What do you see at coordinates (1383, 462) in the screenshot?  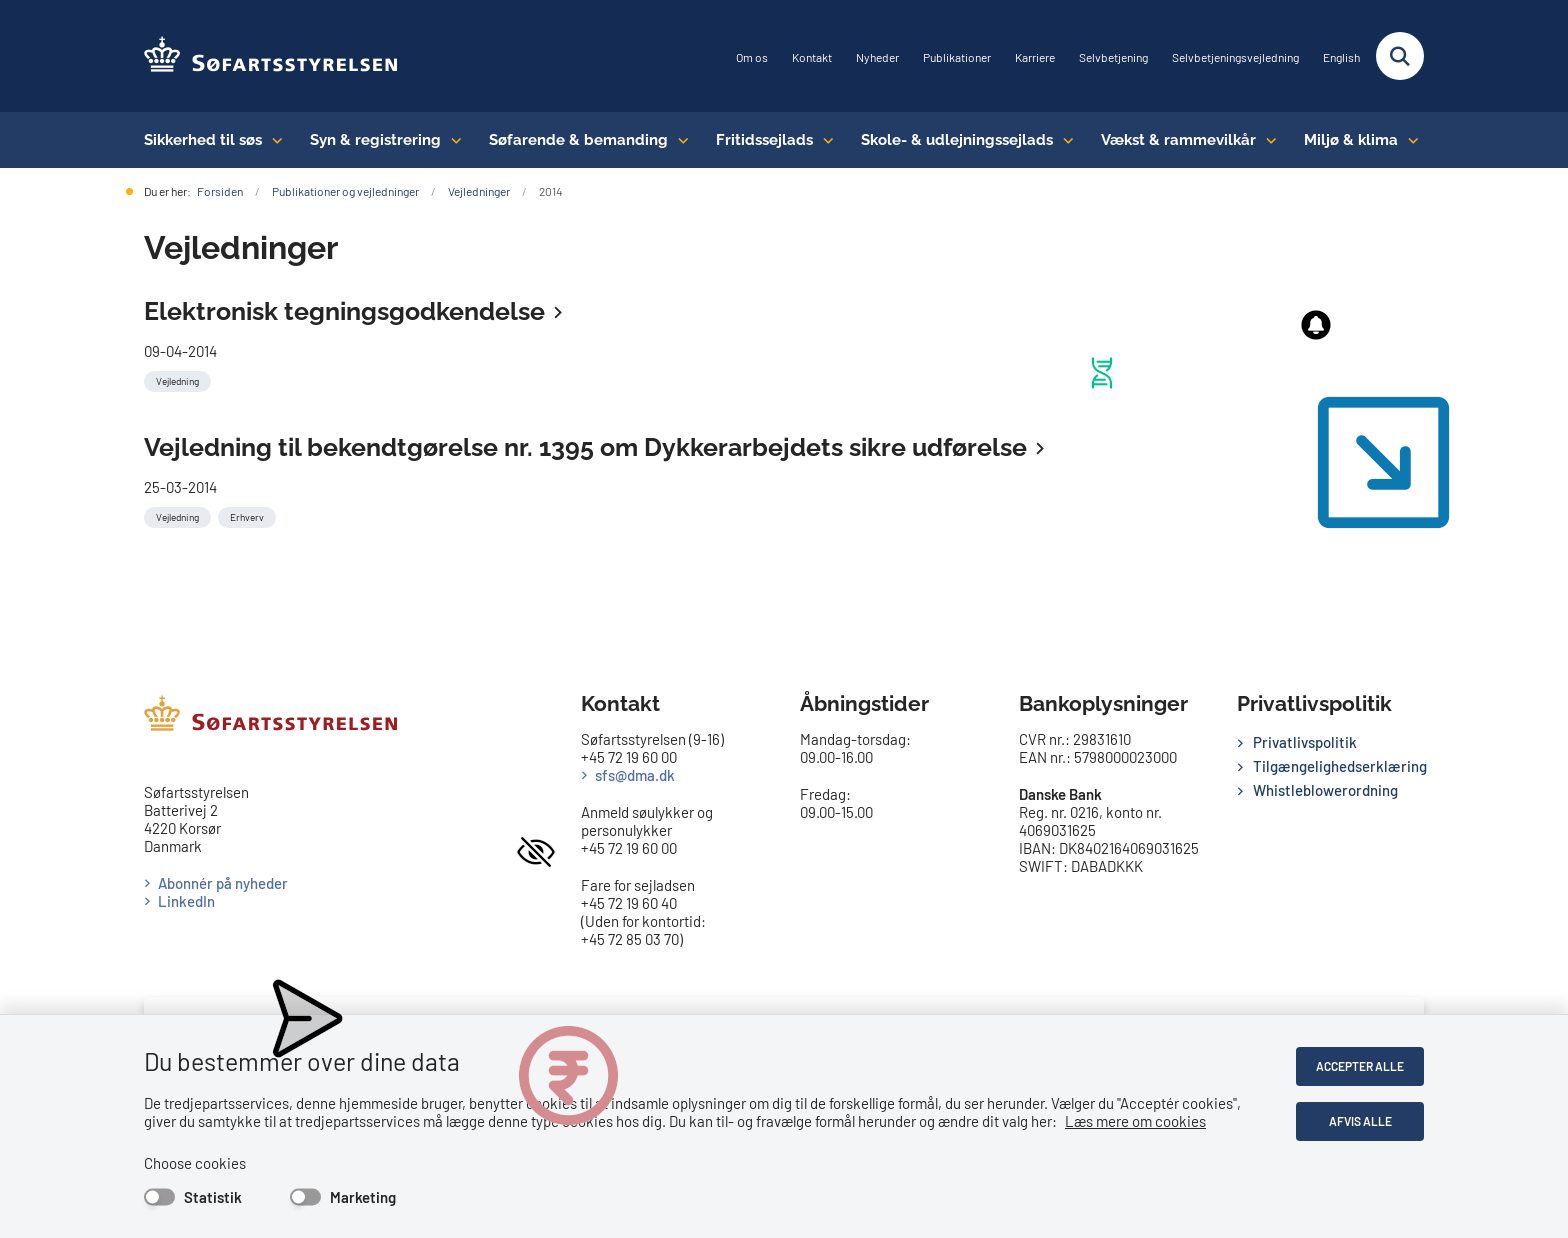 I see `navigate to the next item diagonally` at bounding box center [1383, 462].